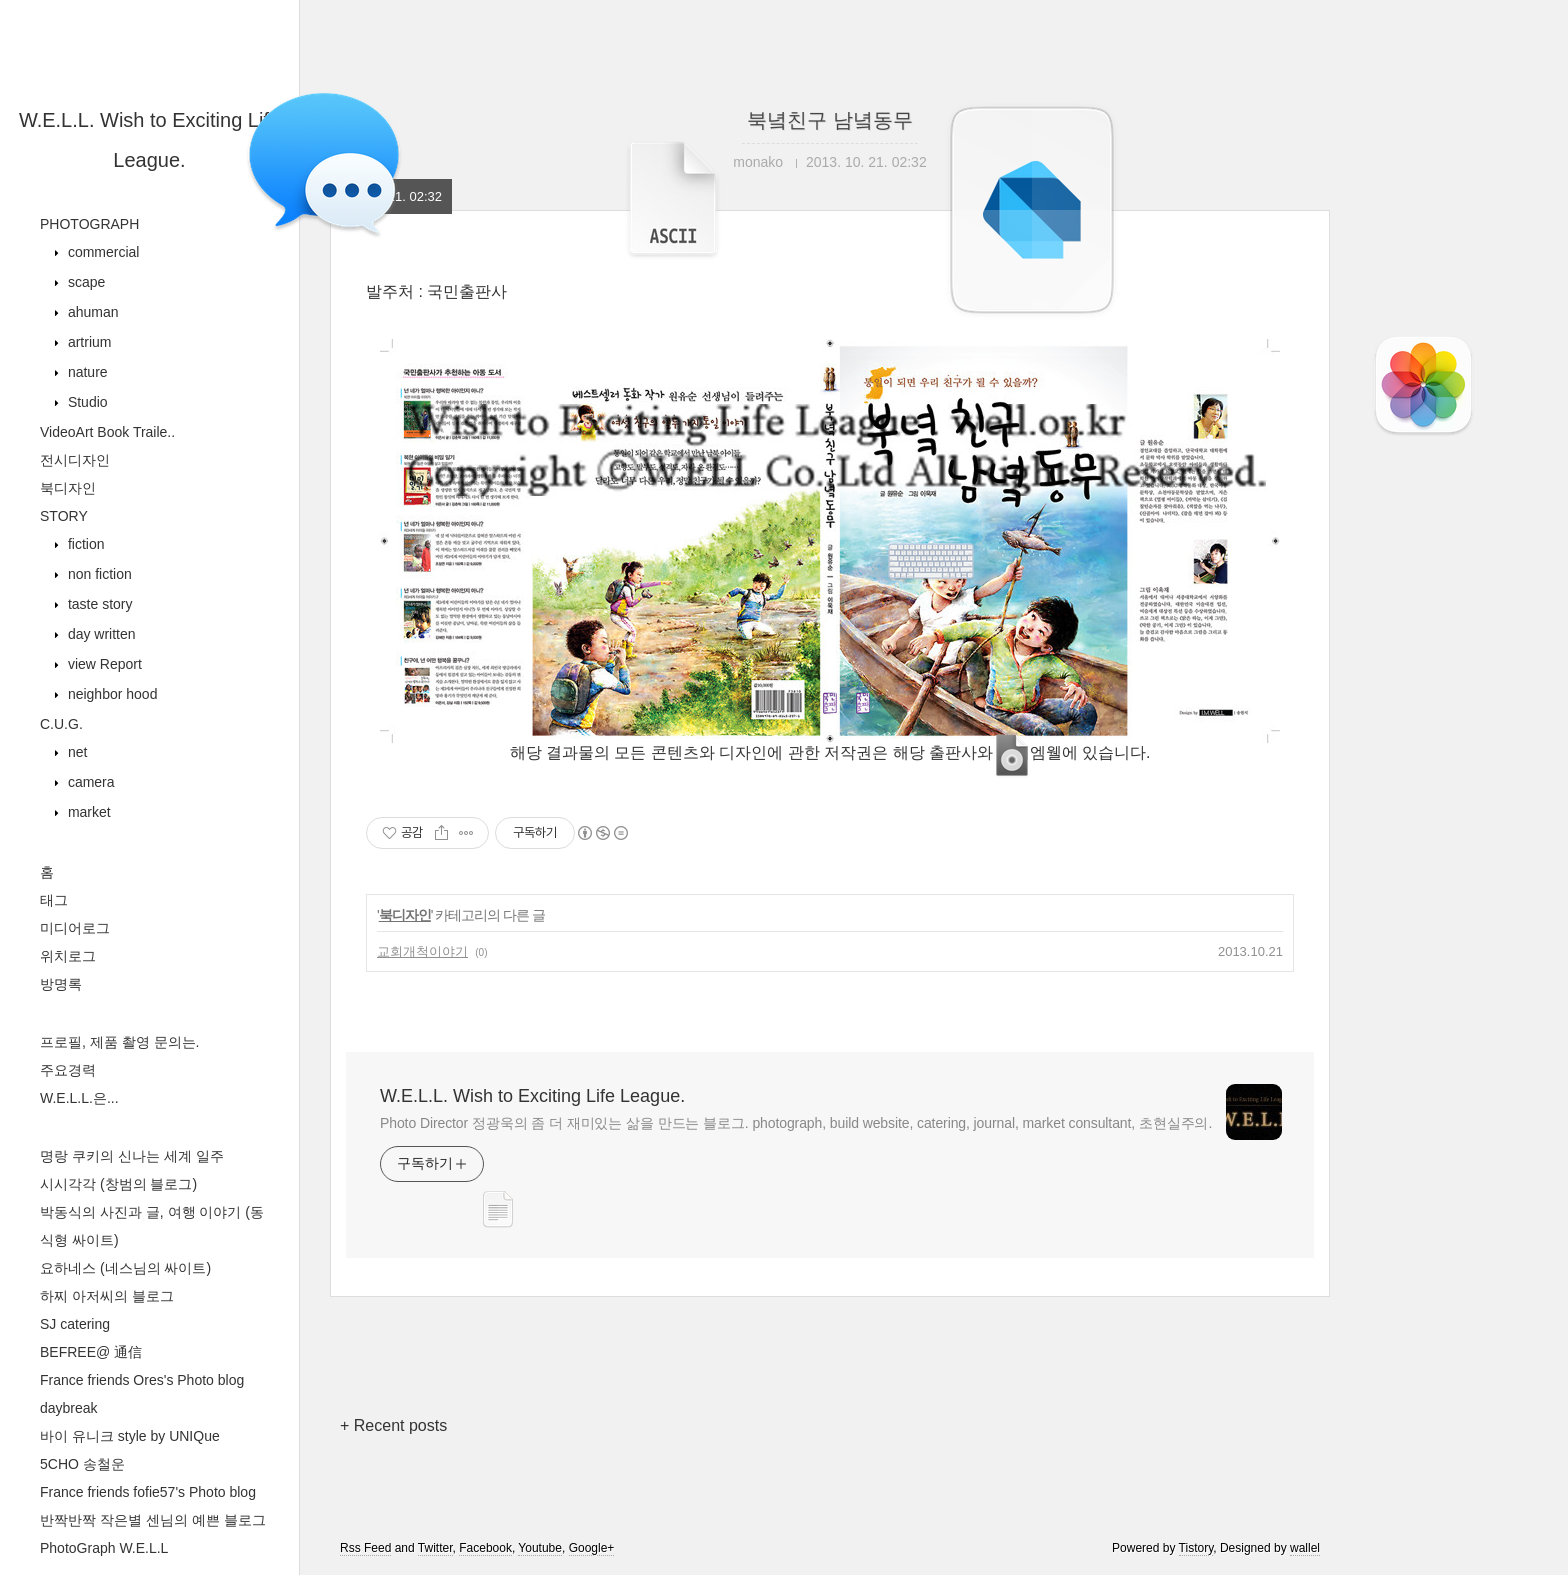 This screenshot has width=1568, height=1575. Describe the element at coordinates (498, 1209) in the screenshot. I see `a windows ini configuration file associated with wine` at that location.